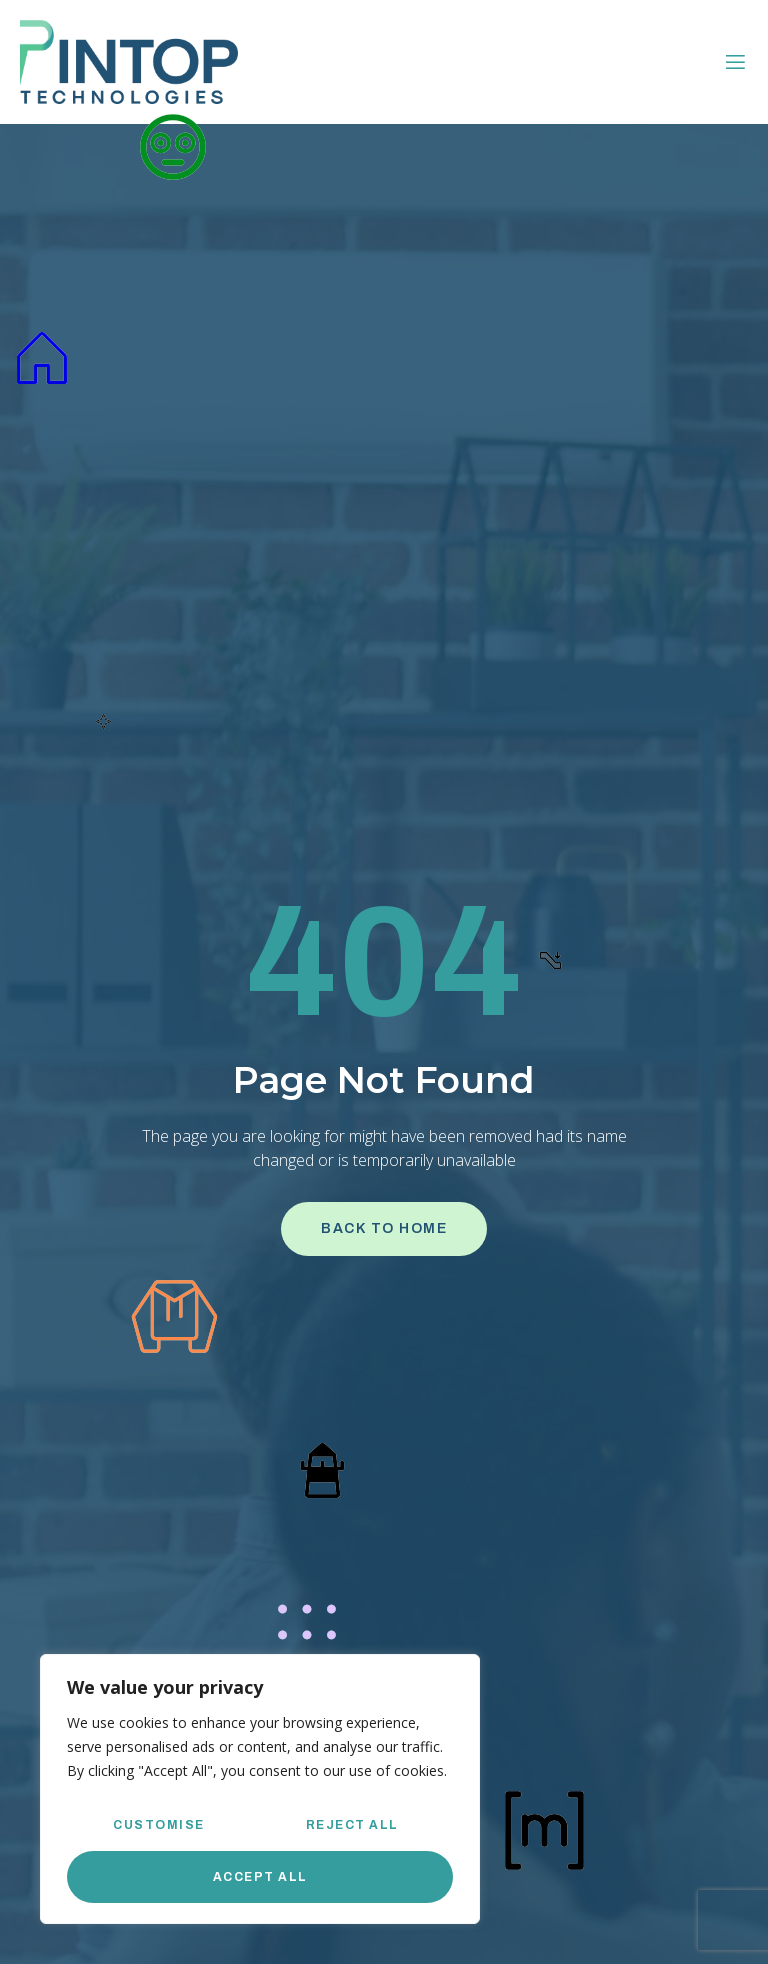 This screenshot has width=768, height=1964. Describe the element at coordinates (307, 1622) in the screenshot. I see `drag to reorder or rearrange items` at that location.